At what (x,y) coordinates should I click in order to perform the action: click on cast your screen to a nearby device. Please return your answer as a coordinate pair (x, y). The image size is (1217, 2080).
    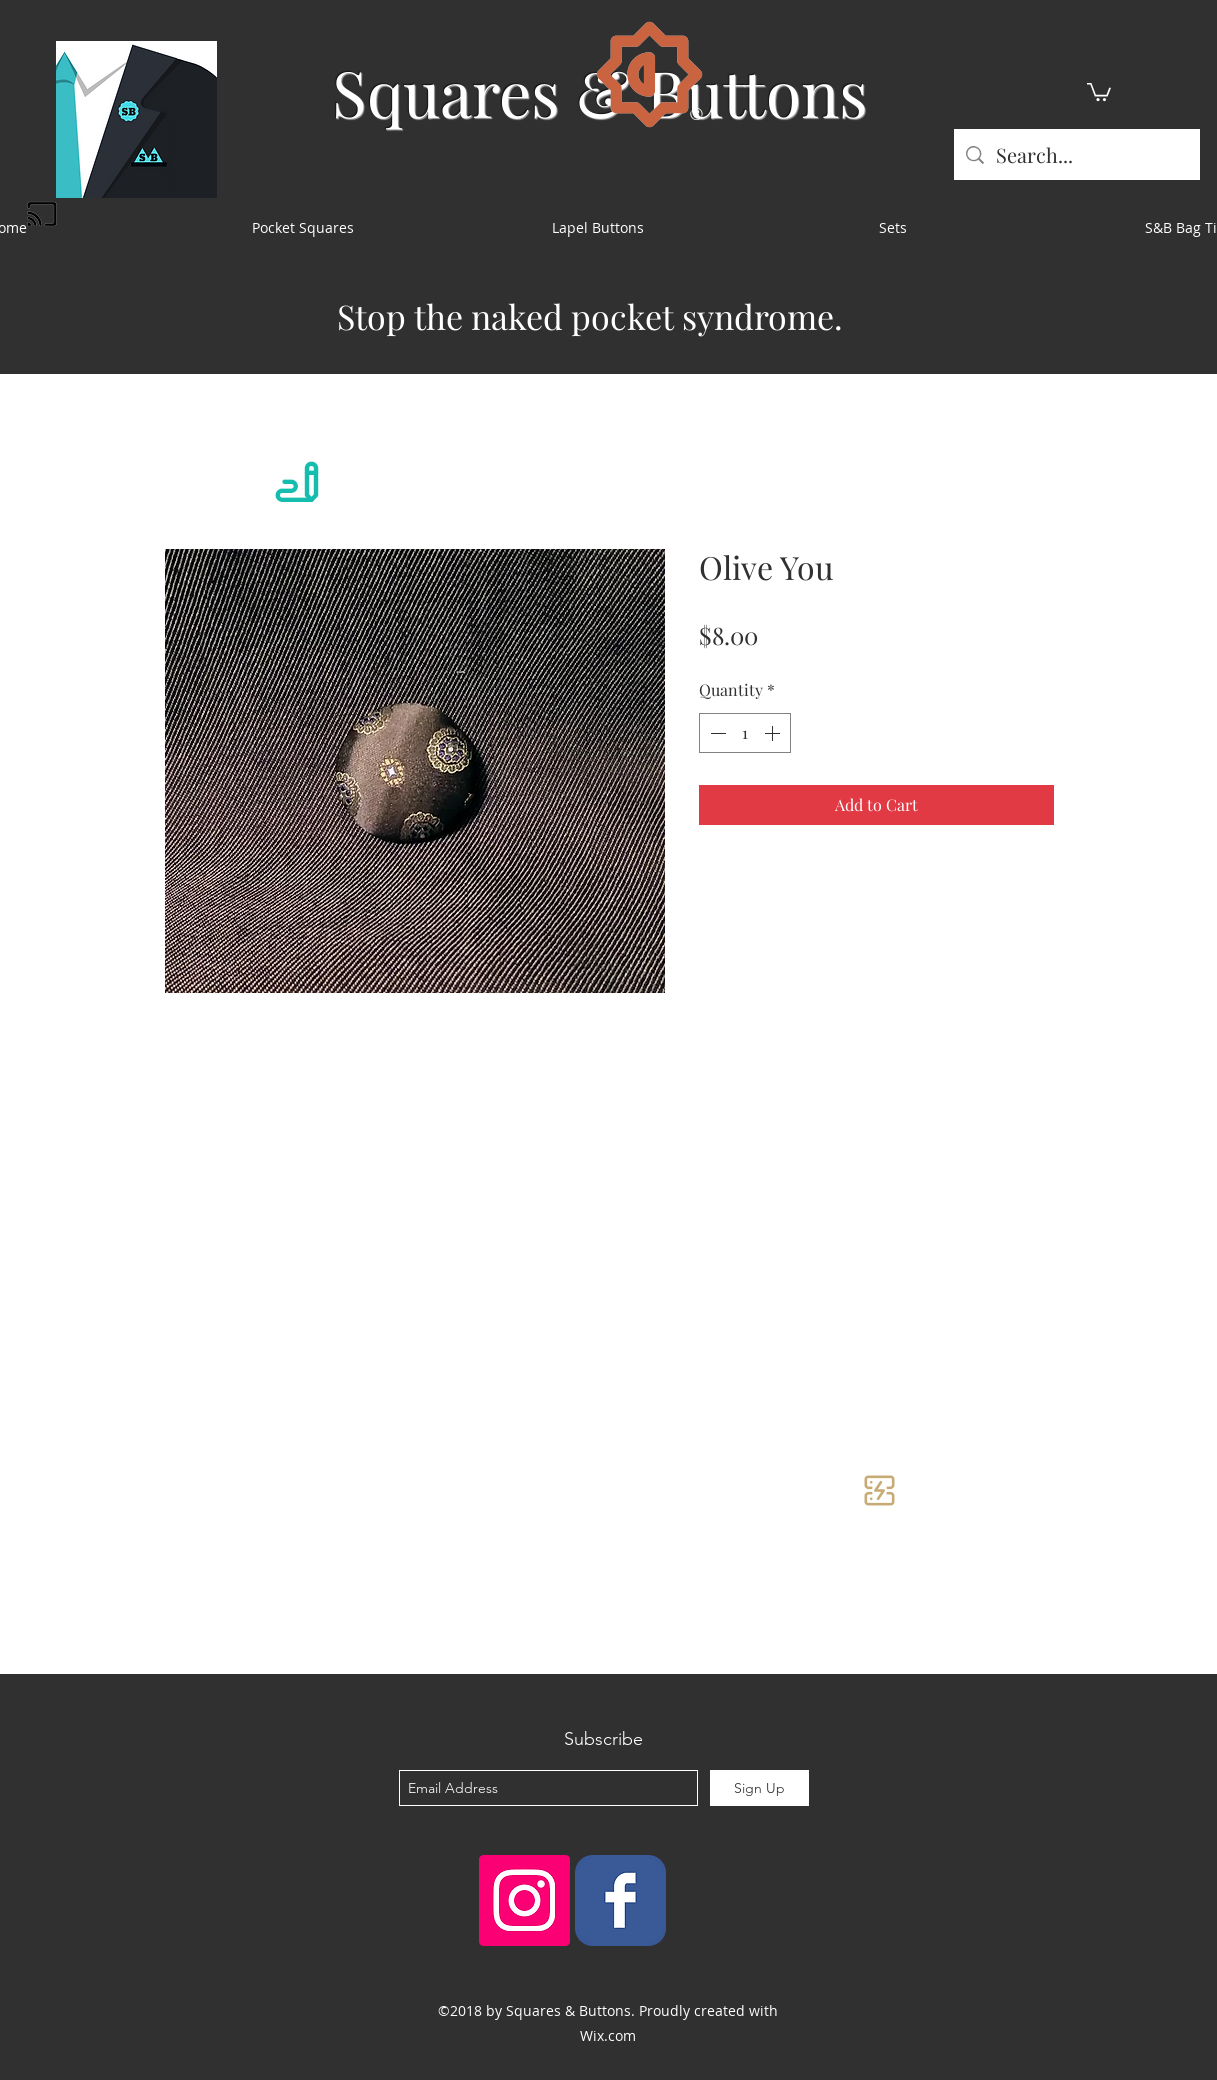
    Looking at the image, I should click on (42, 214).